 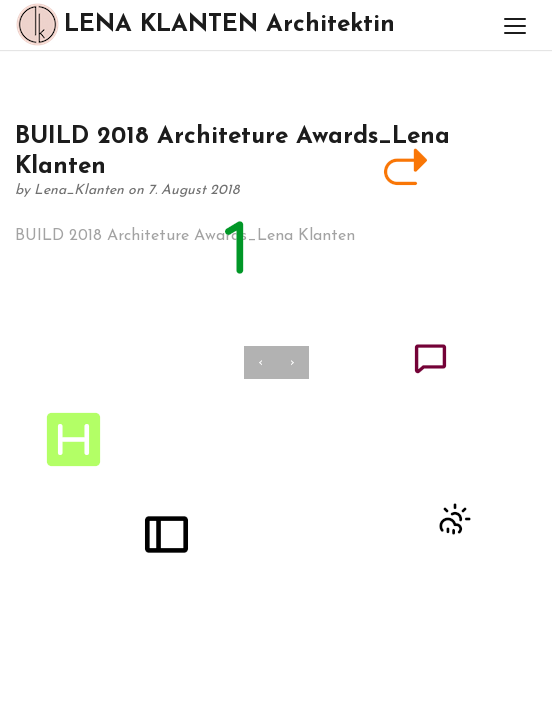 I want to click on format text as a heading, so click(x=73, y=439).